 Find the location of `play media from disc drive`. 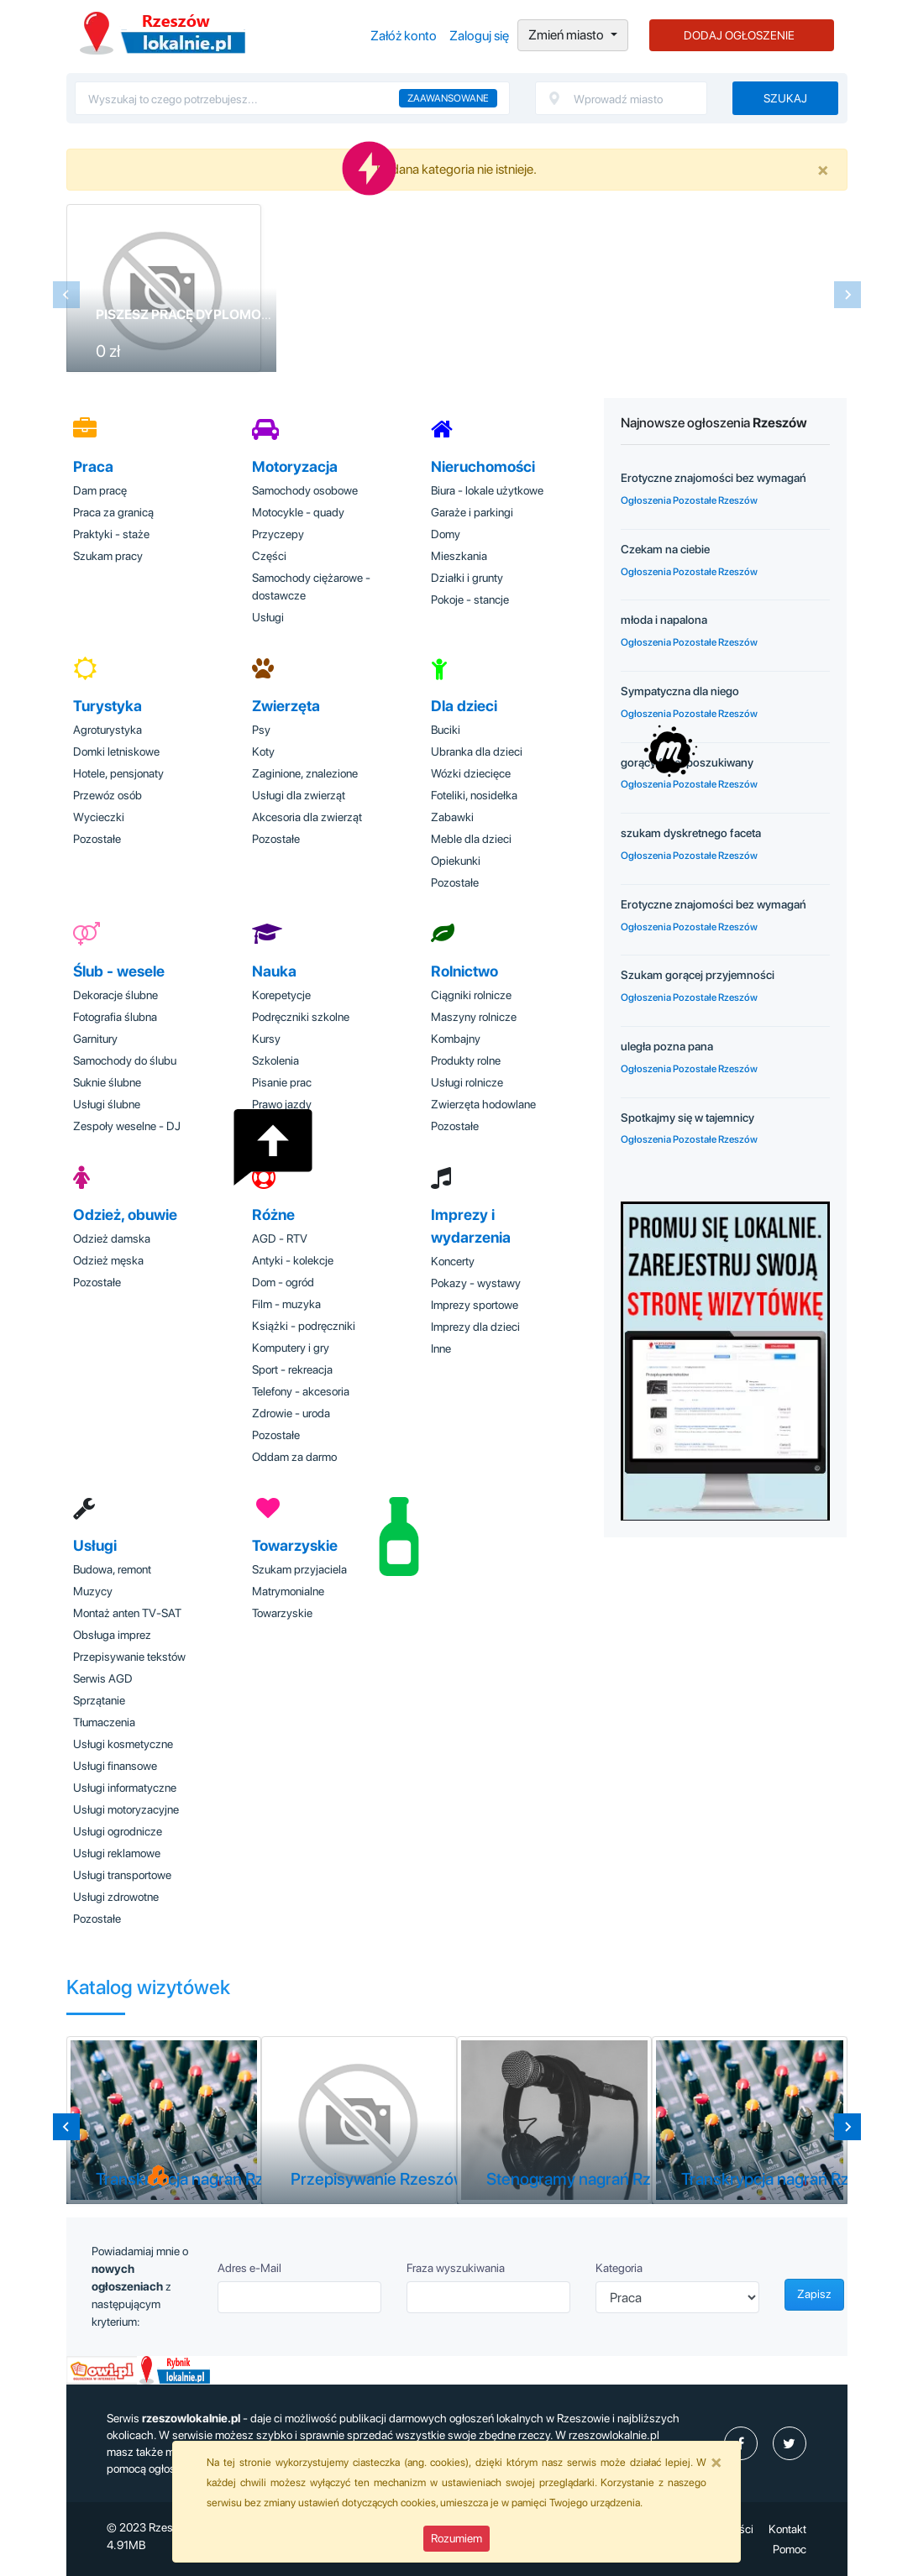

play media from disc drive is located at coordinates (369, 168).